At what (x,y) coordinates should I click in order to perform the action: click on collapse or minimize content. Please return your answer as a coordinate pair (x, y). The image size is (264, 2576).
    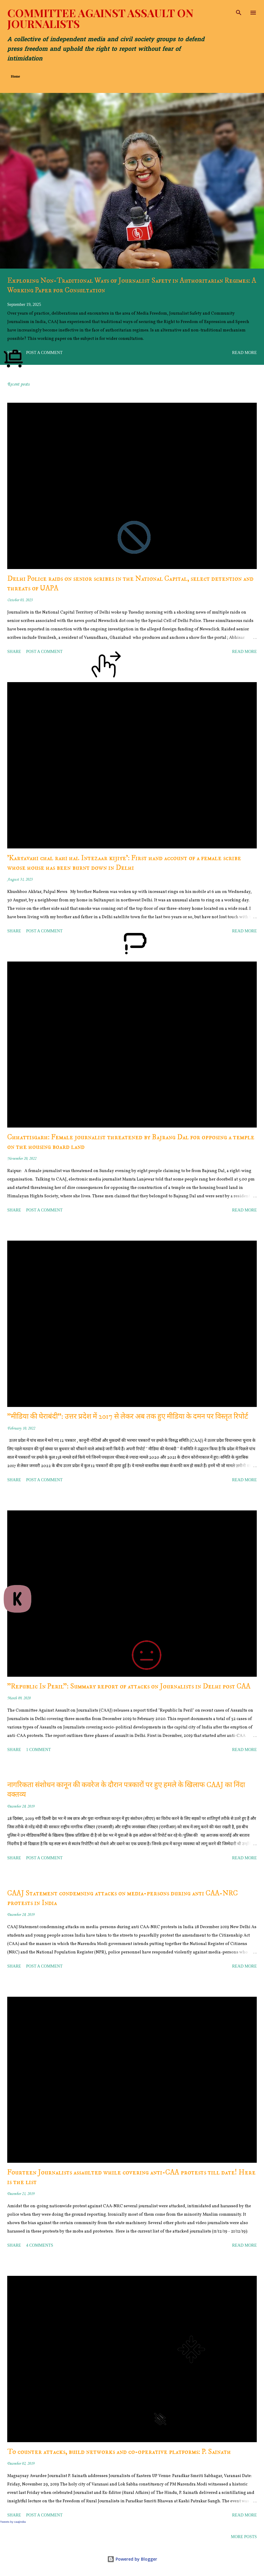
    Looking at the image, I should click on (191, 2349).